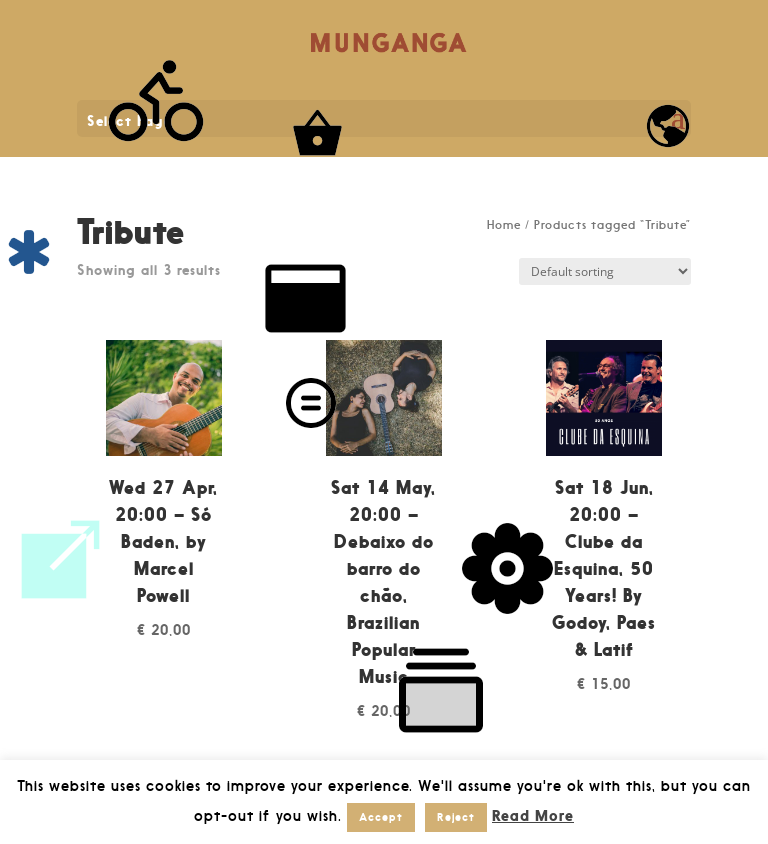  I want to click on access medical or health-related features, so click(29, 252).